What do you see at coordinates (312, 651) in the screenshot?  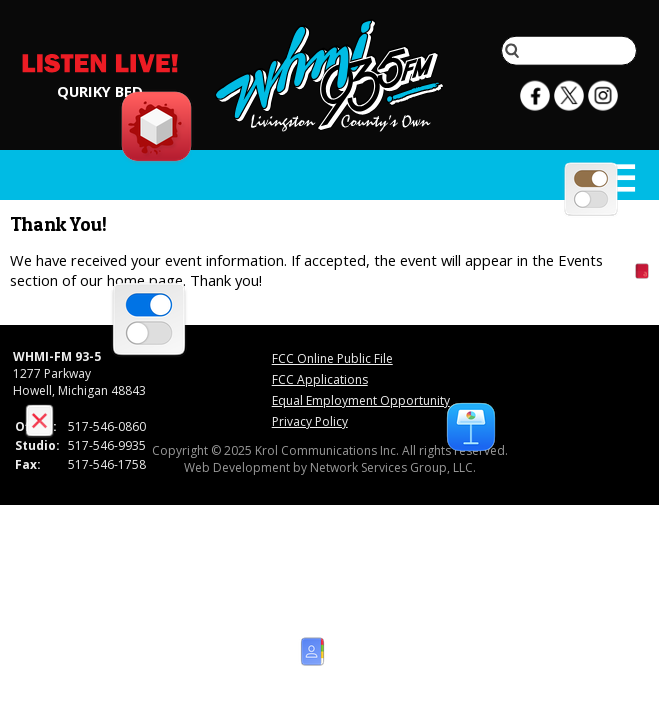 I see `open the address book application` at bounding box center [312, 651].